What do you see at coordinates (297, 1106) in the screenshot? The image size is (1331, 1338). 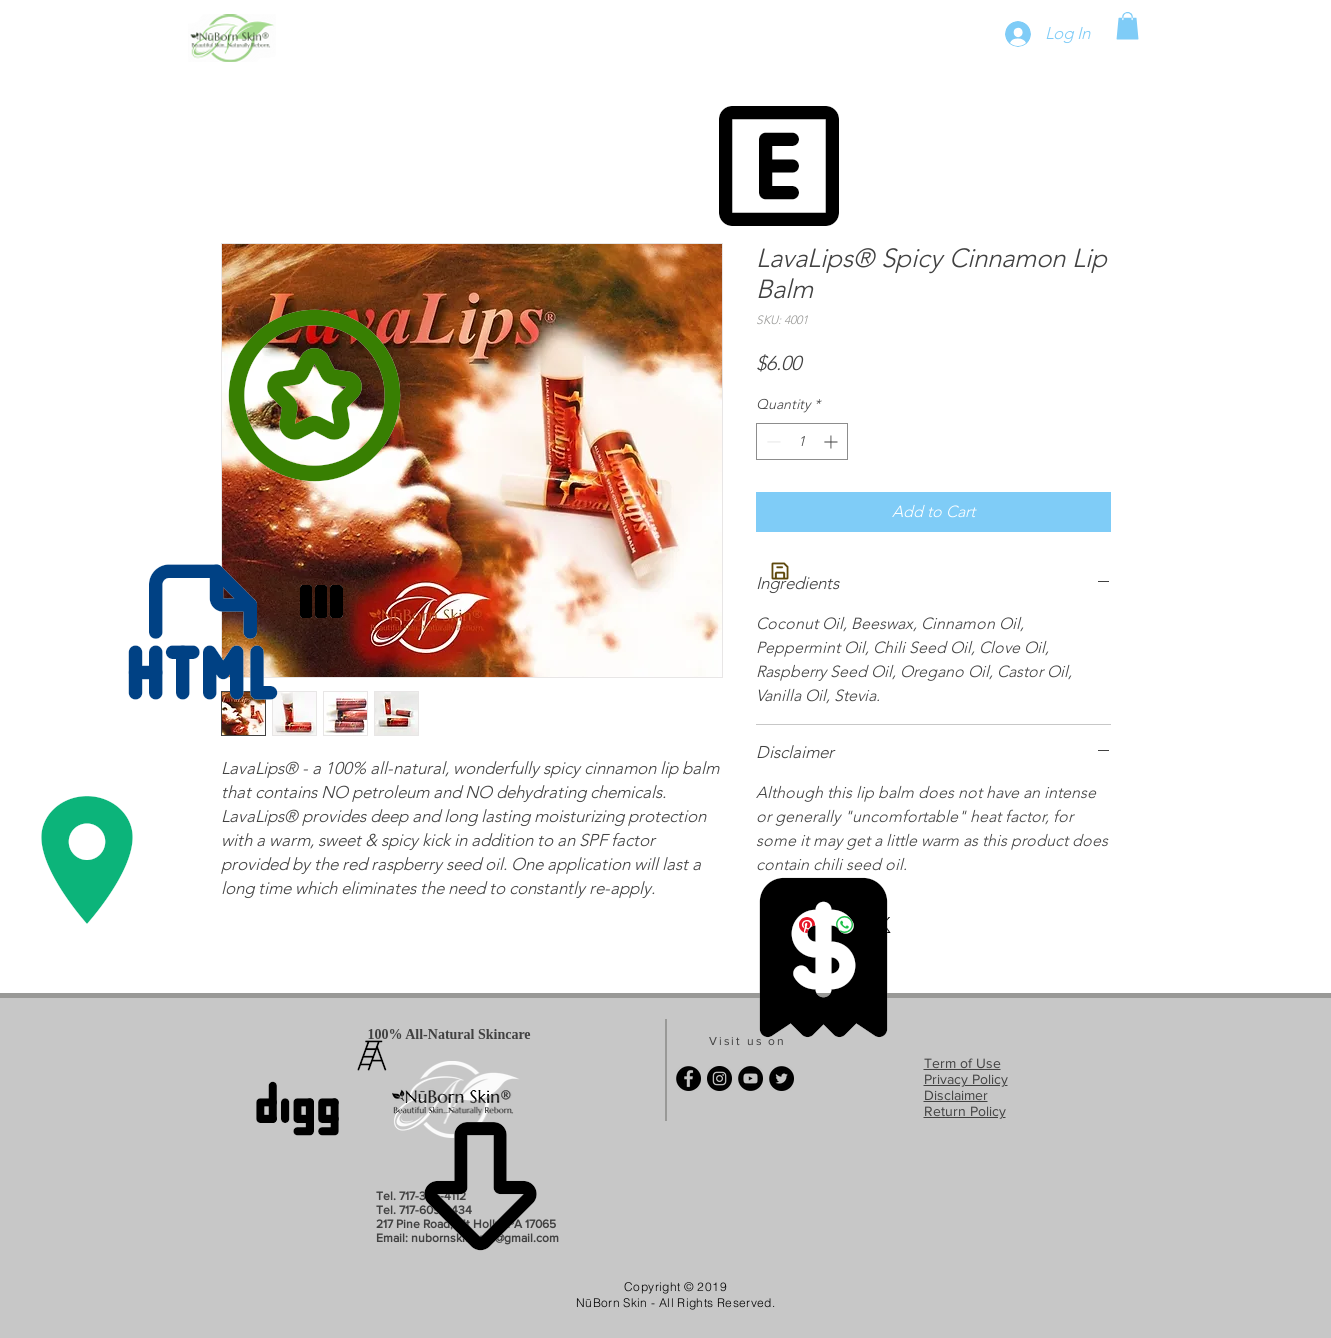 I see `link to digg social news platform` at bounding box center [297, 1106].